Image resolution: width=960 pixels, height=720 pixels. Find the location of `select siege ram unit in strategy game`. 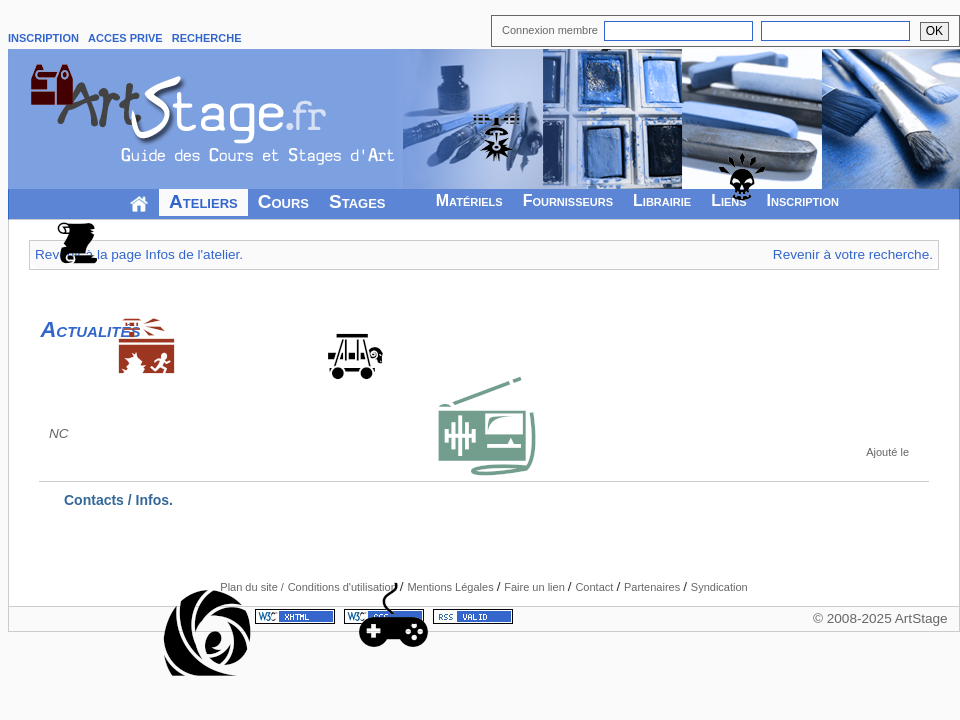

select siege ram unit in strategy game is located at coordinates (355, 356).